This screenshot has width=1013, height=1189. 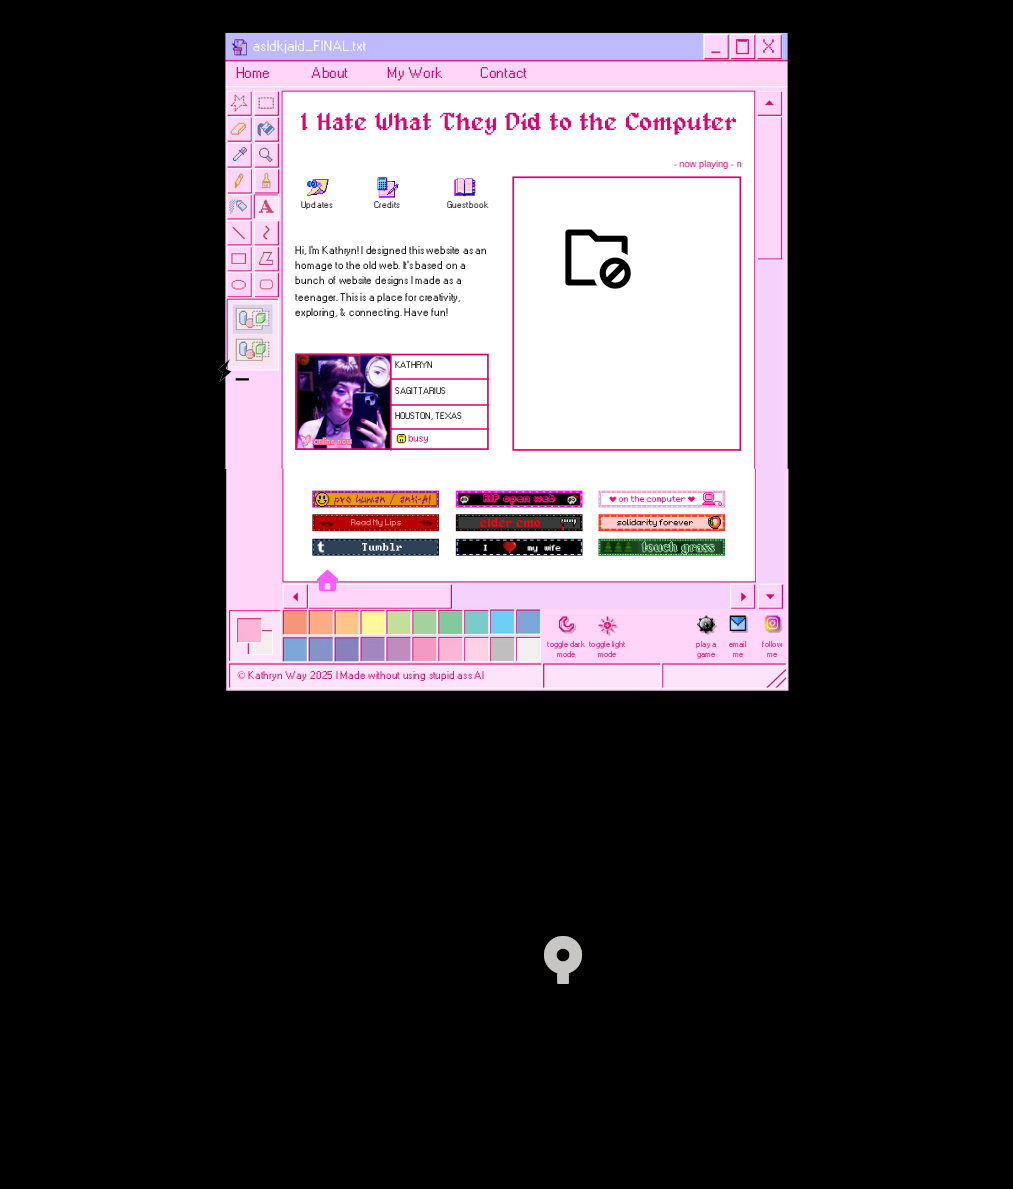 I want to click on open sourcetree git client, so click(x=563, y=960).